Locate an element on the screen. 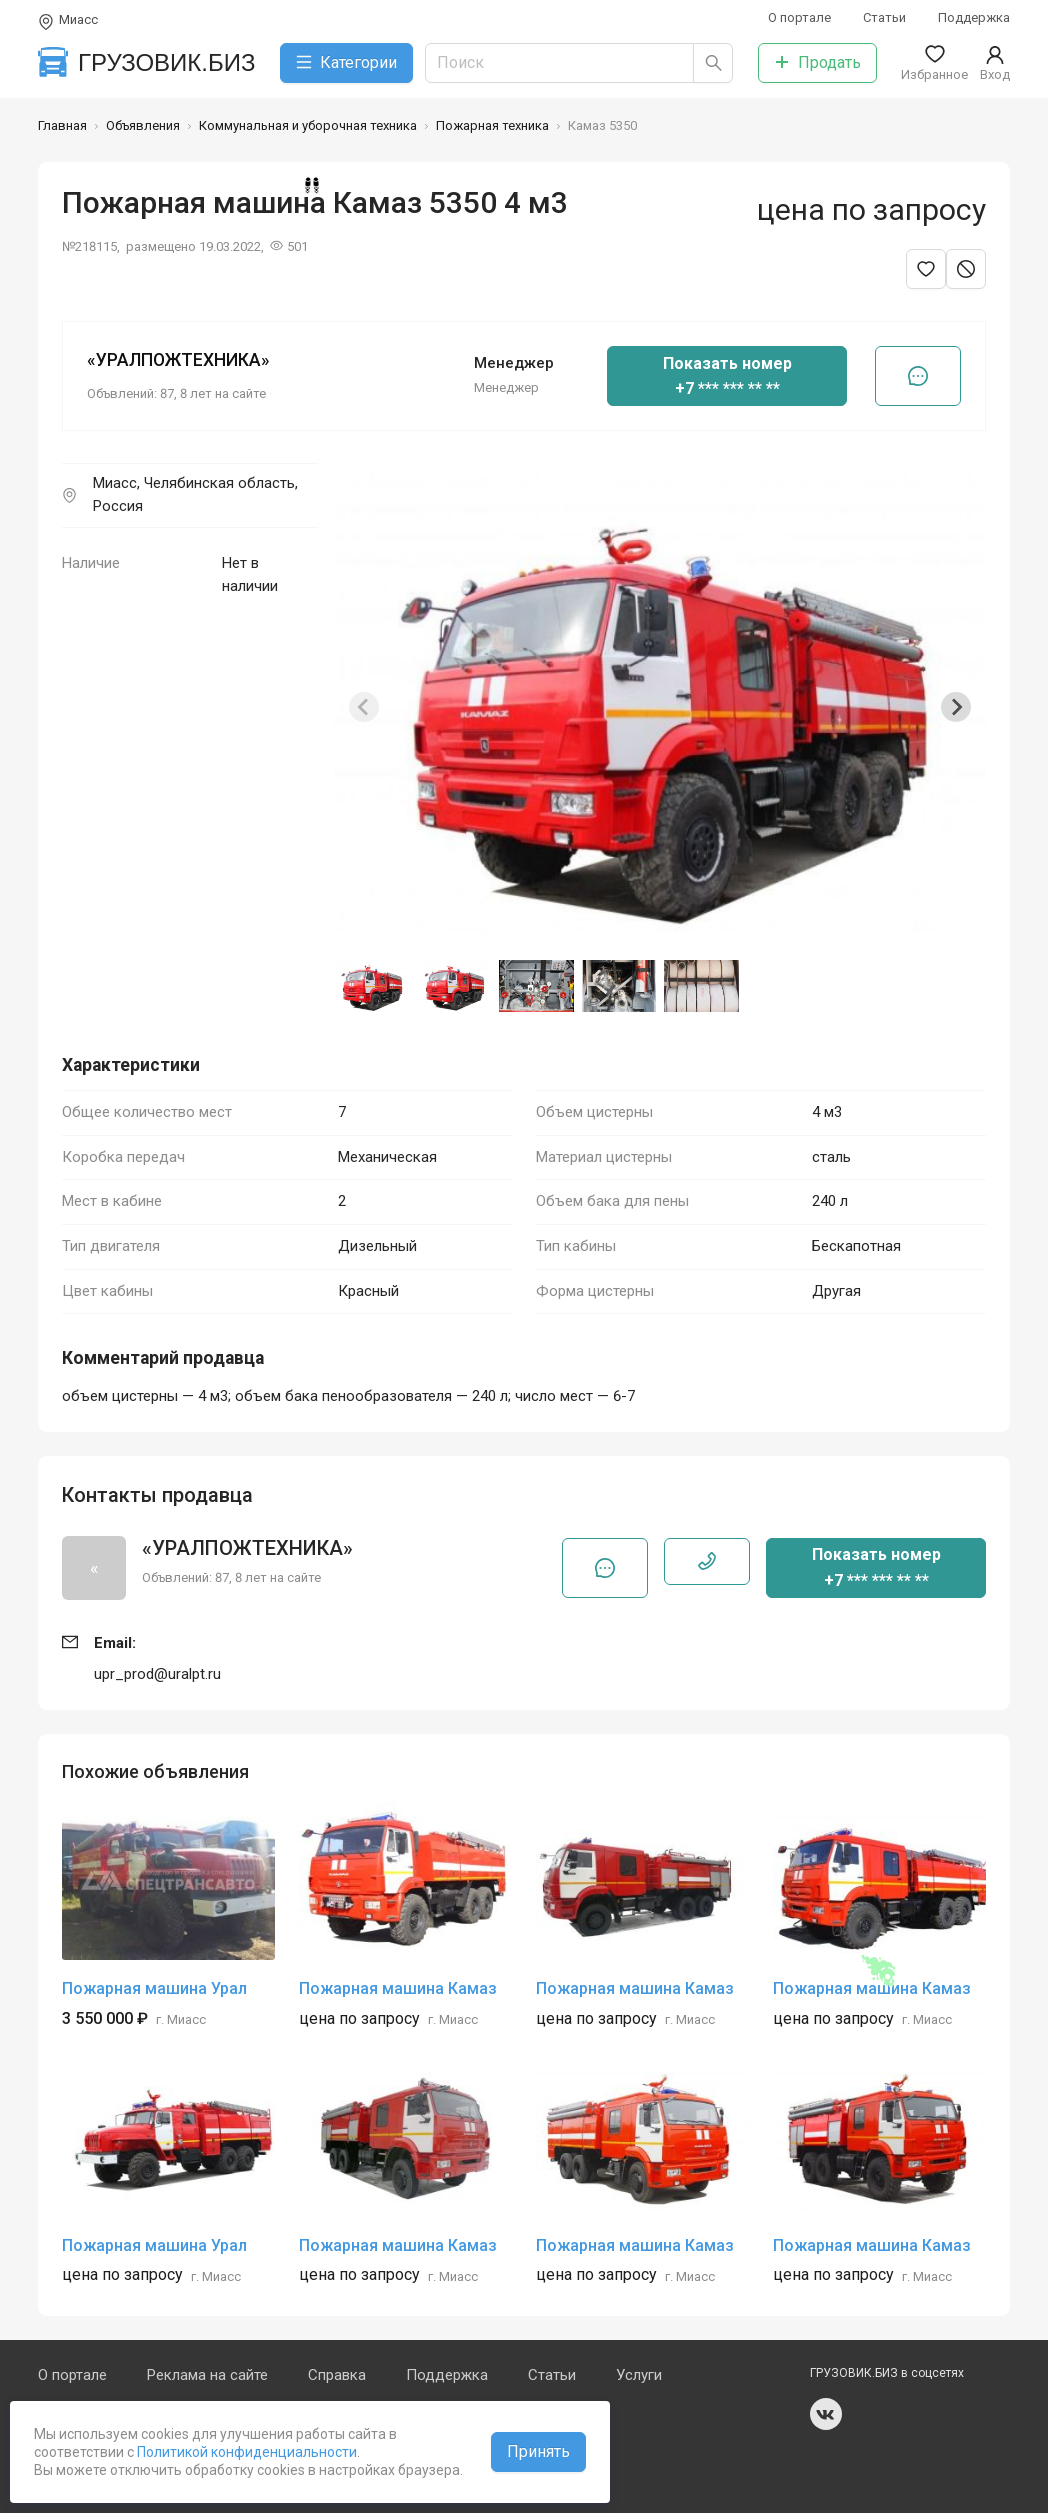 The width and height of the screenshot is (1048, 2513). equip leg armor to your character is located at coordinates (312, 185).